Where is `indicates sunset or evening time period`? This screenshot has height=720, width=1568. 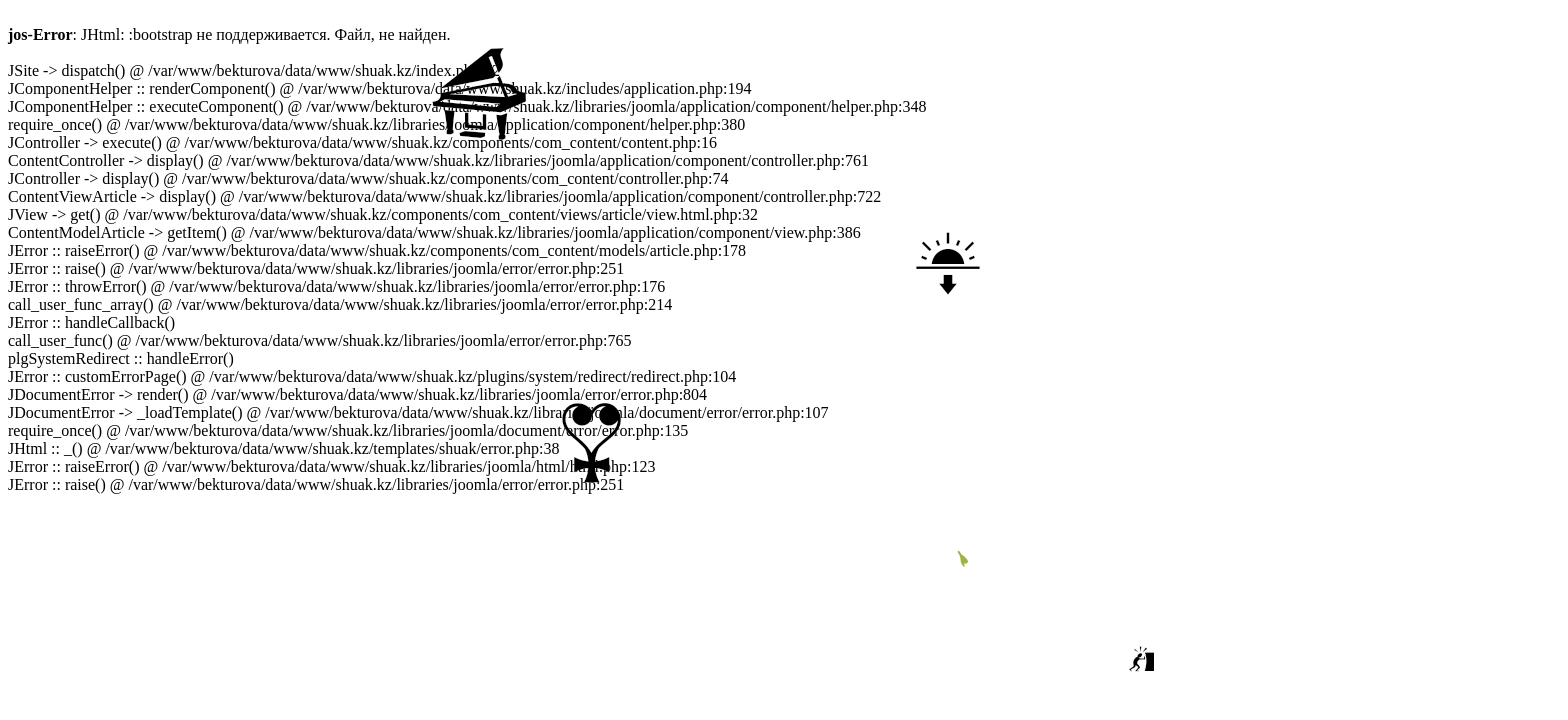 indicates sunset or evening time period is located at coordinates (948, 264).